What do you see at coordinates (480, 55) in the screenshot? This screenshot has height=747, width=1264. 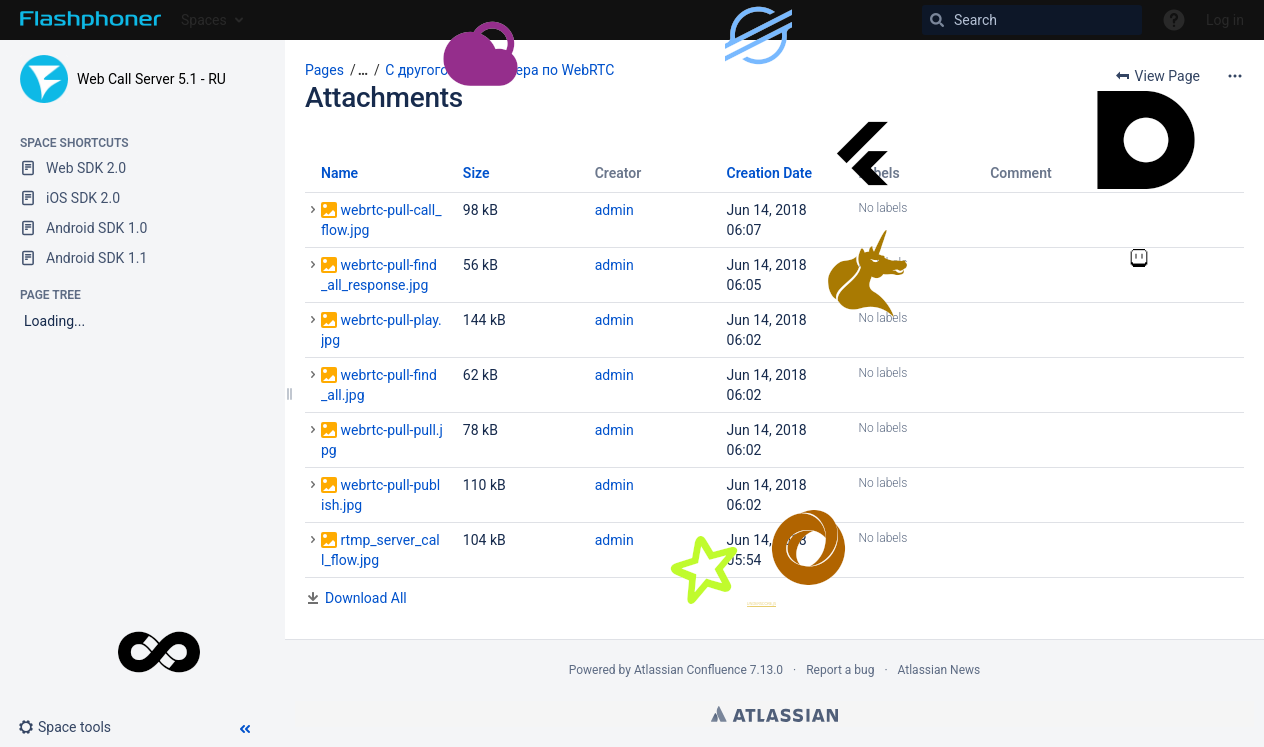 I see `indicates partly cloudy weather conditions` at bounding box center [480, 55].